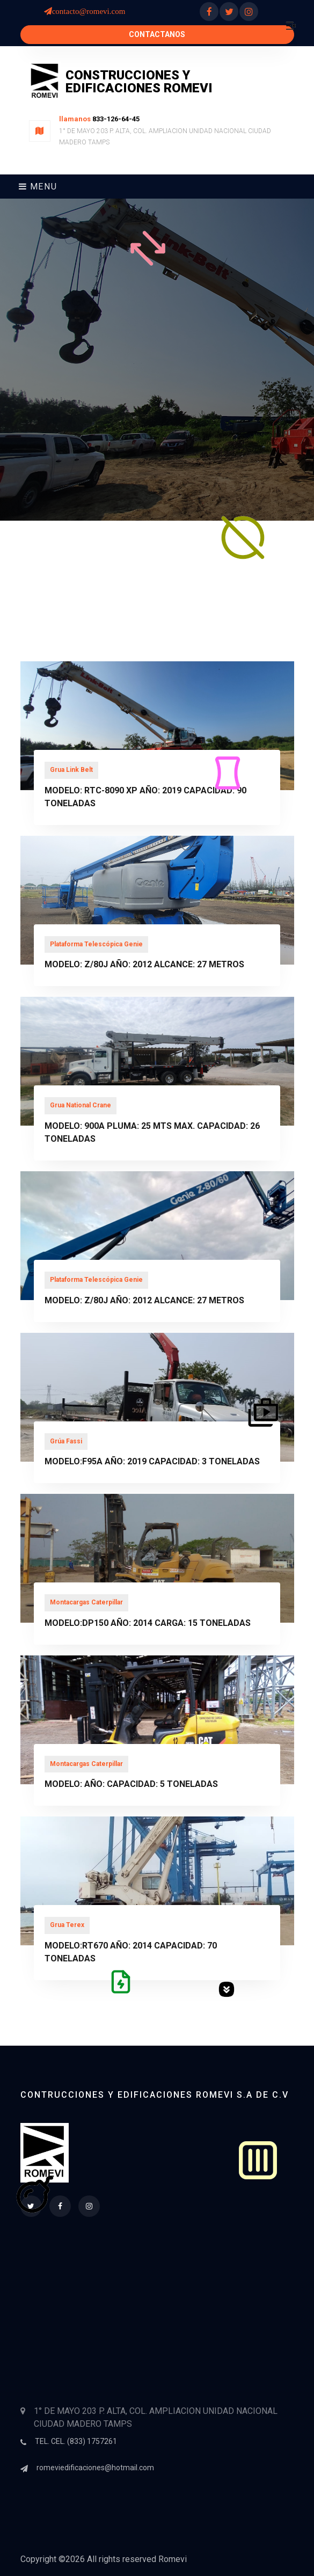 The width and height of the screenshot is (314, 2576). What do you see at coordinates (148, 248) in the screenshot?
I see `resize element diagonally` at bounding box center [148, 248].